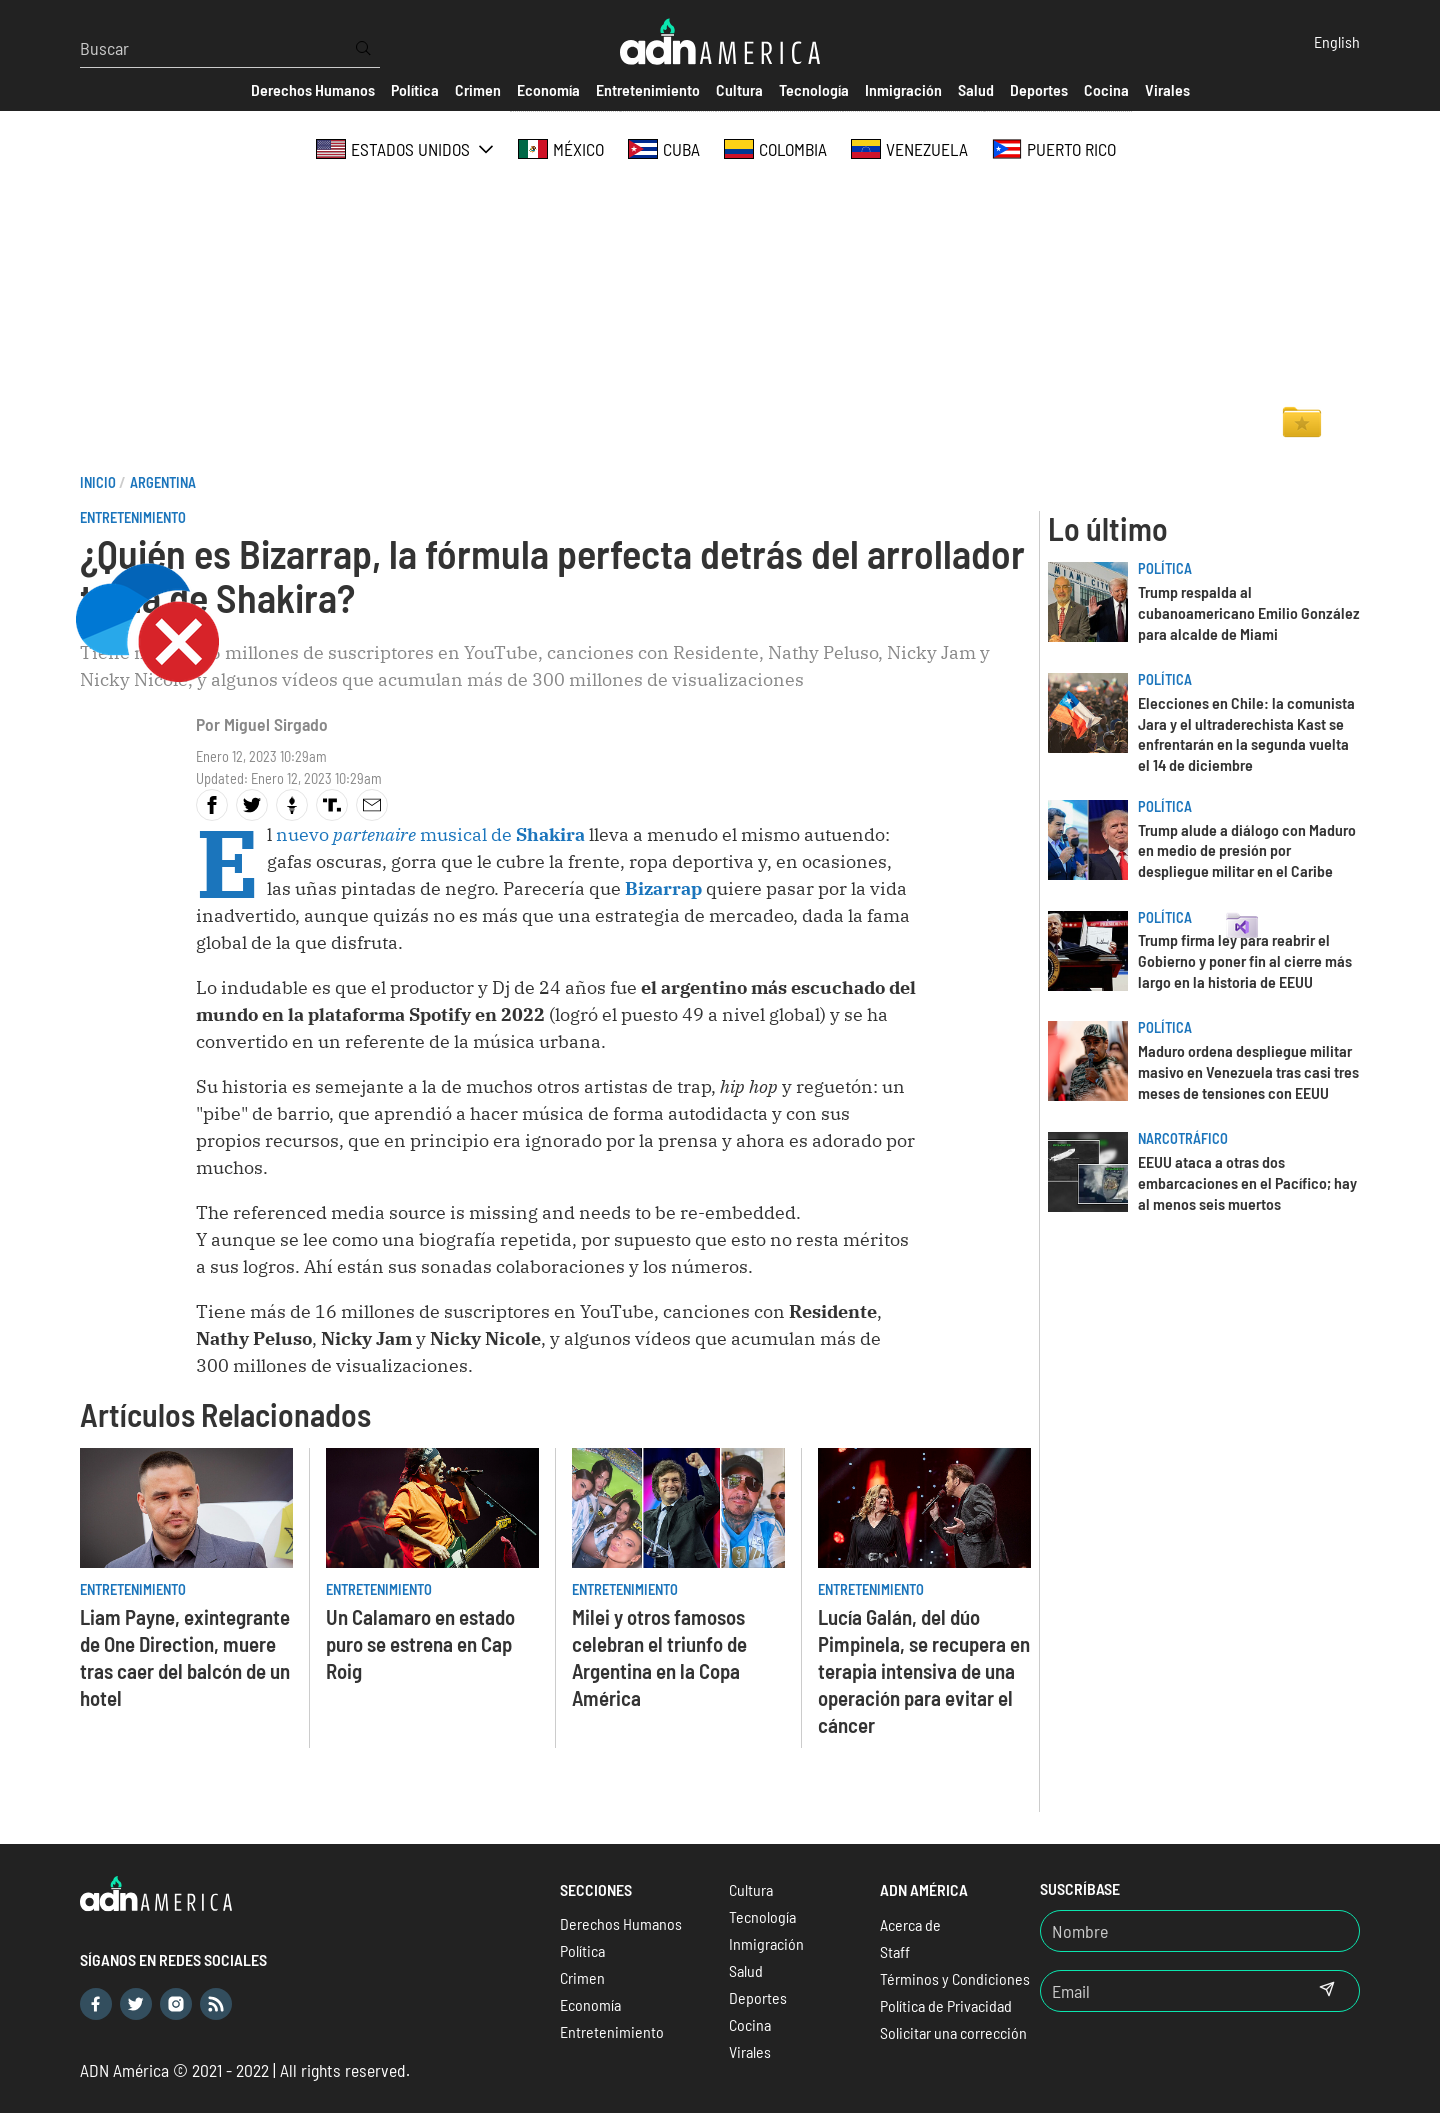 This screenshot has height=2113, width=1440. Describe the element at coordinates (147, 610) in the screenshot. I see `OneDrive sync error or connection failure` at that location.